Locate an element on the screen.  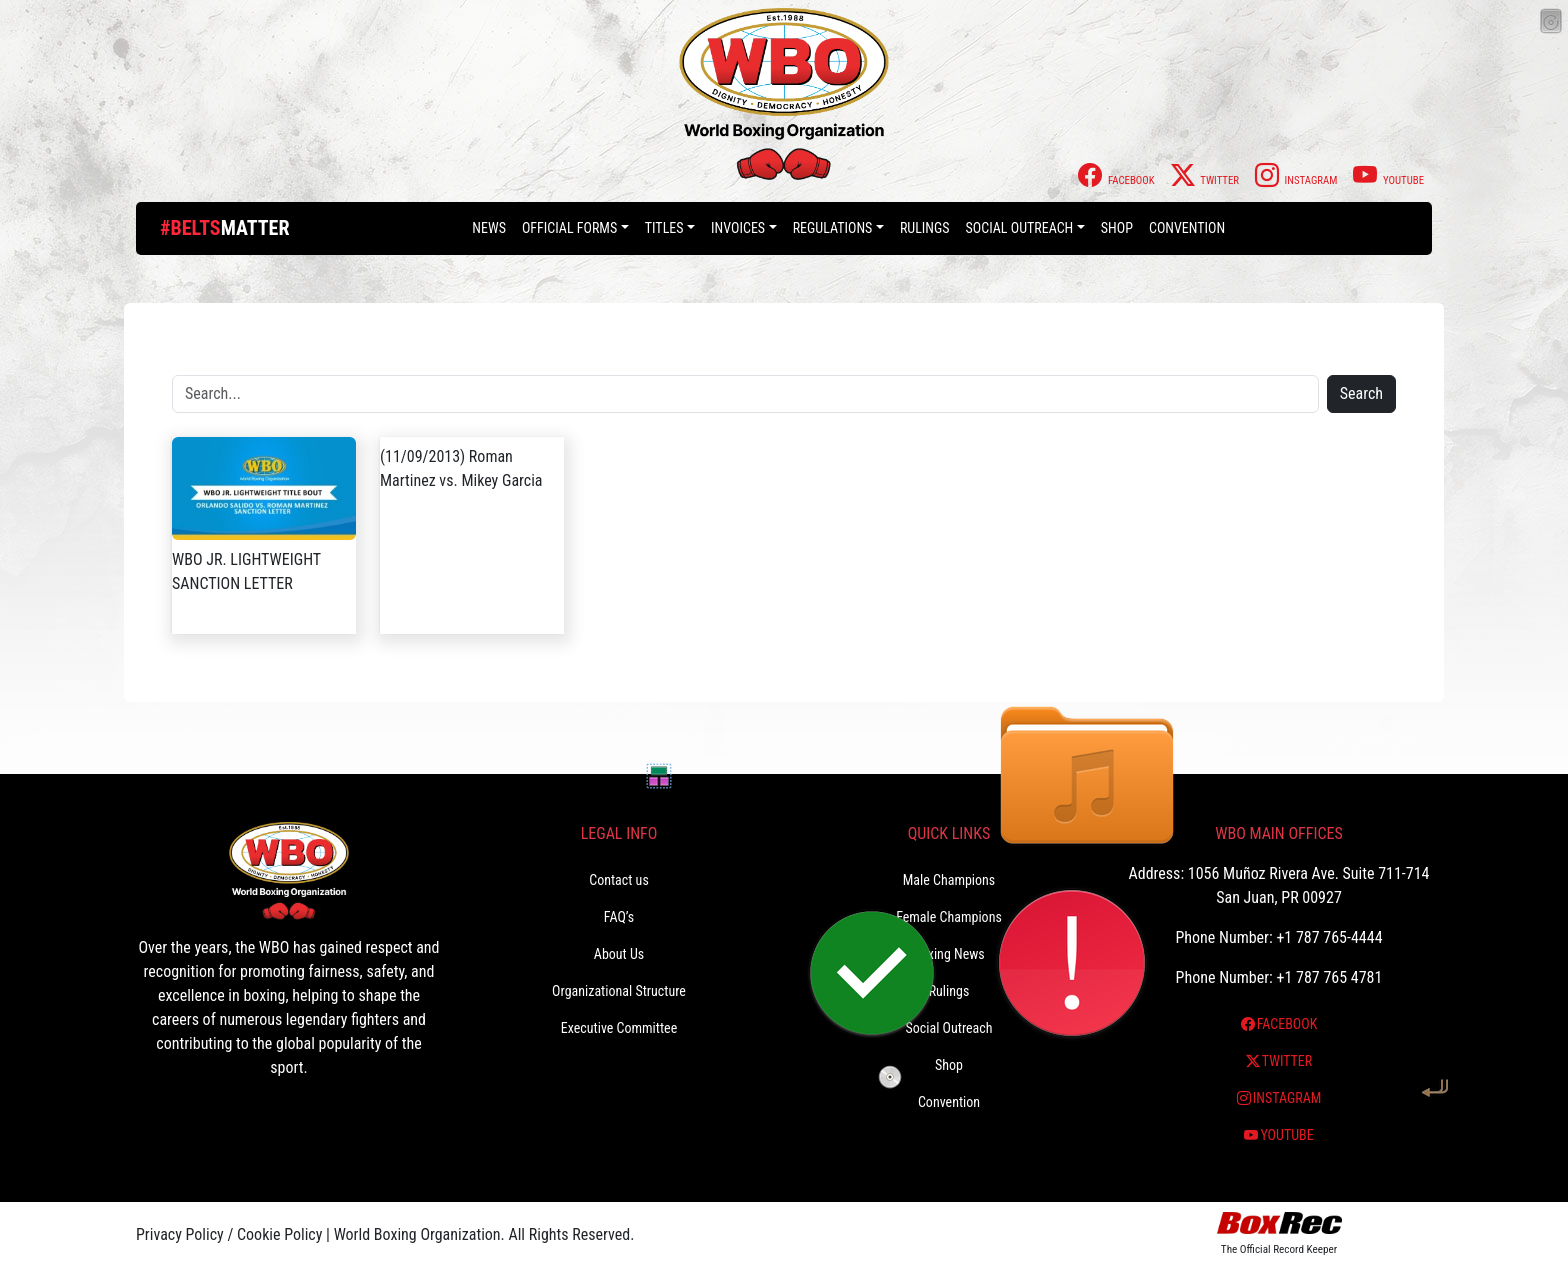
confirm or apply changes in a dialog is located at coordinates (872, 973).